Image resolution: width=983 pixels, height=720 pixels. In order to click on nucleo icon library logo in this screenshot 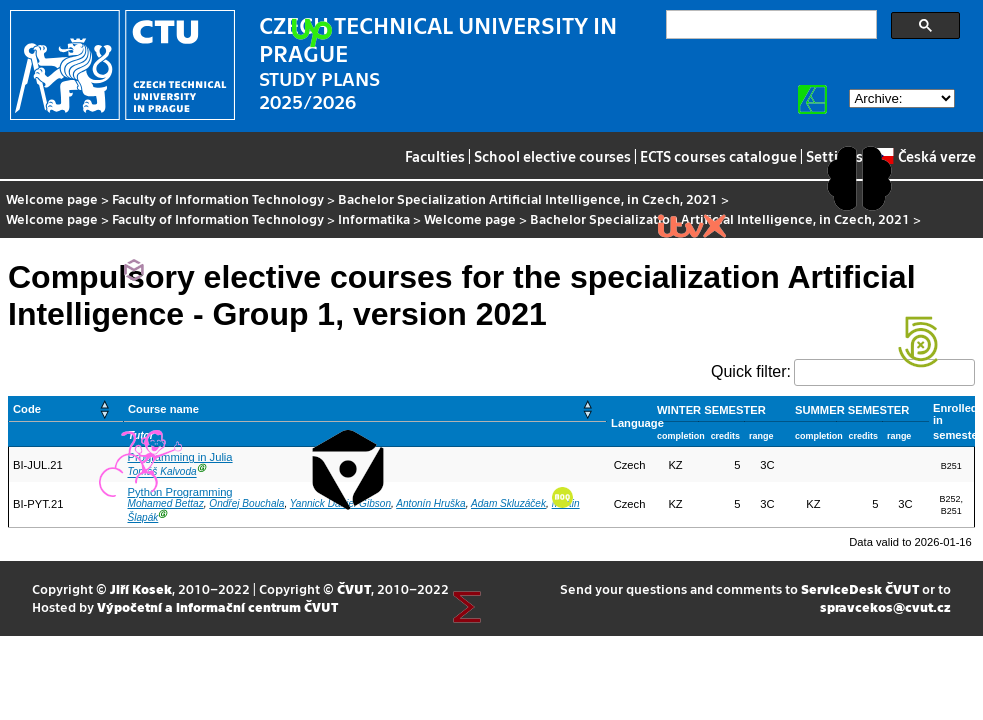, I will do `click(348, 470)`.